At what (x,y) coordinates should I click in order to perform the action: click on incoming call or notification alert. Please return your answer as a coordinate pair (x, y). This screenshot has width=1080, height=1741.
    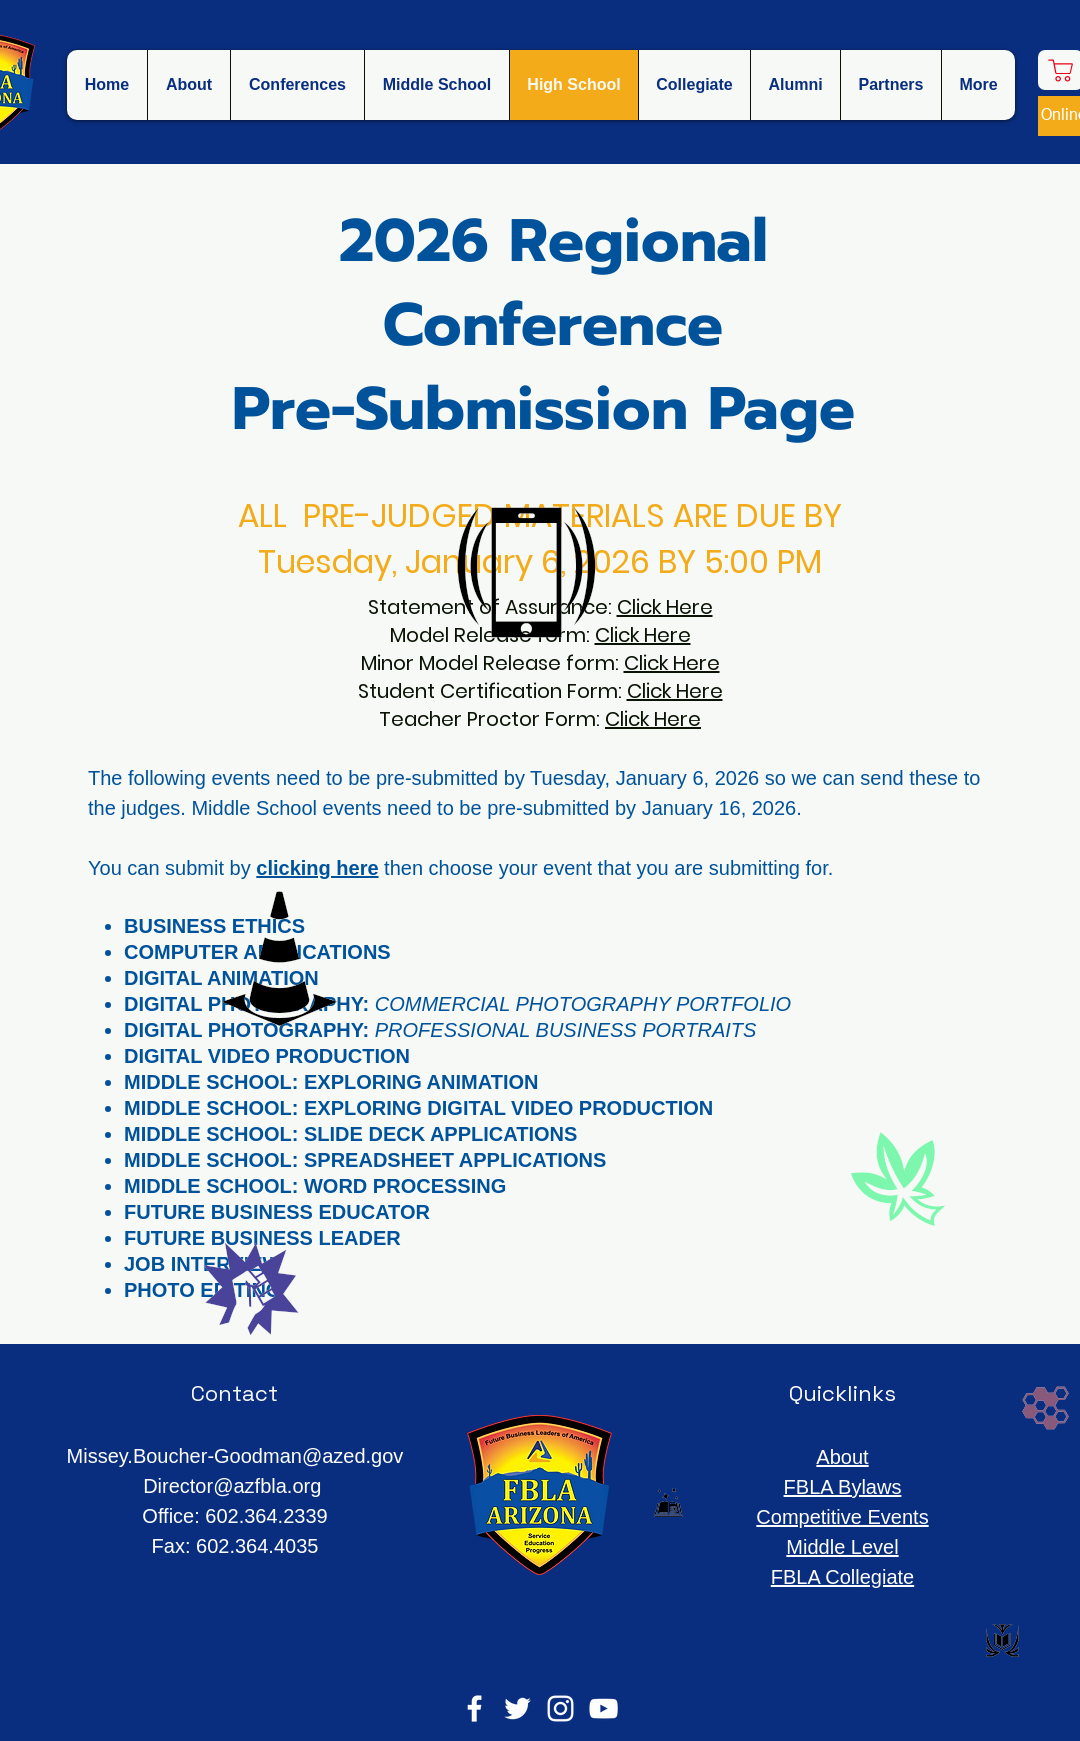
    Looking at the image, I should click on (526, 572).